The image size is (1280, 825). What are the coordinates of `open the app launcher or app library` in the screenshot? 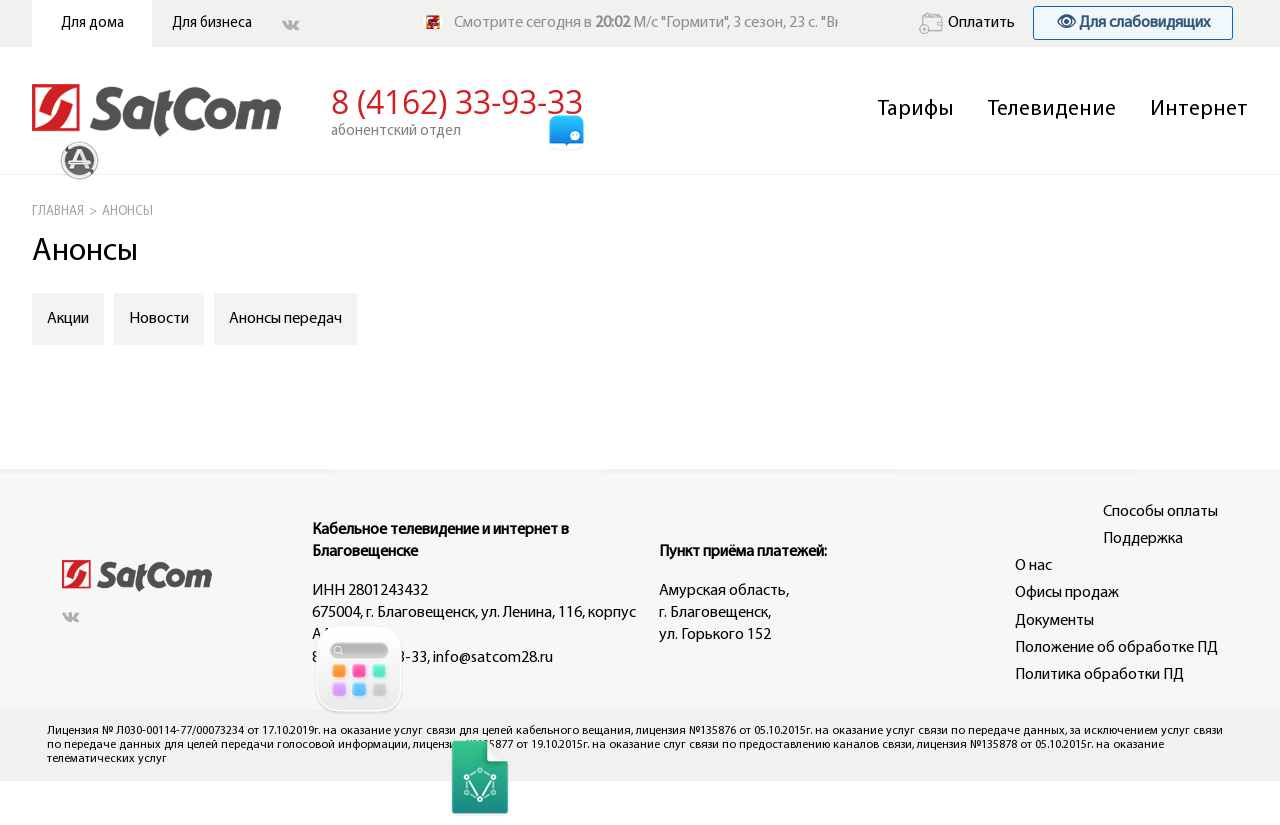 It's located at (359, 669).